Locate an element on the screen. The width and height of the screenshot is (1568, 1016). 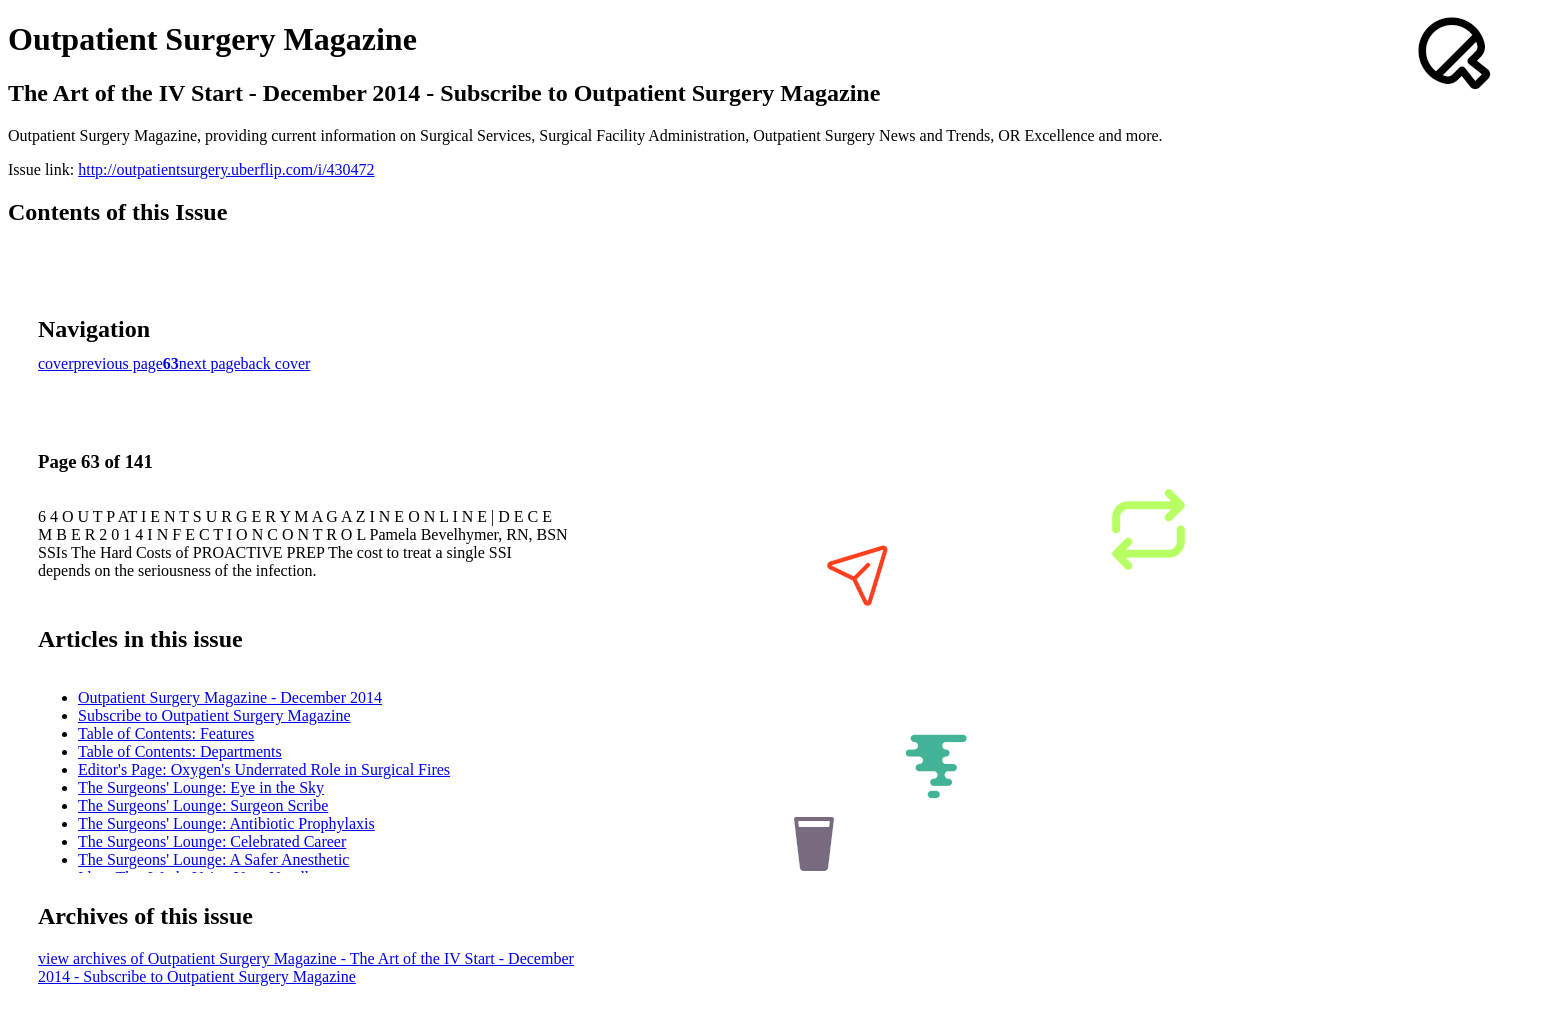
indicates severe weather alert or tornado warning is located at coordinates (935, 764).